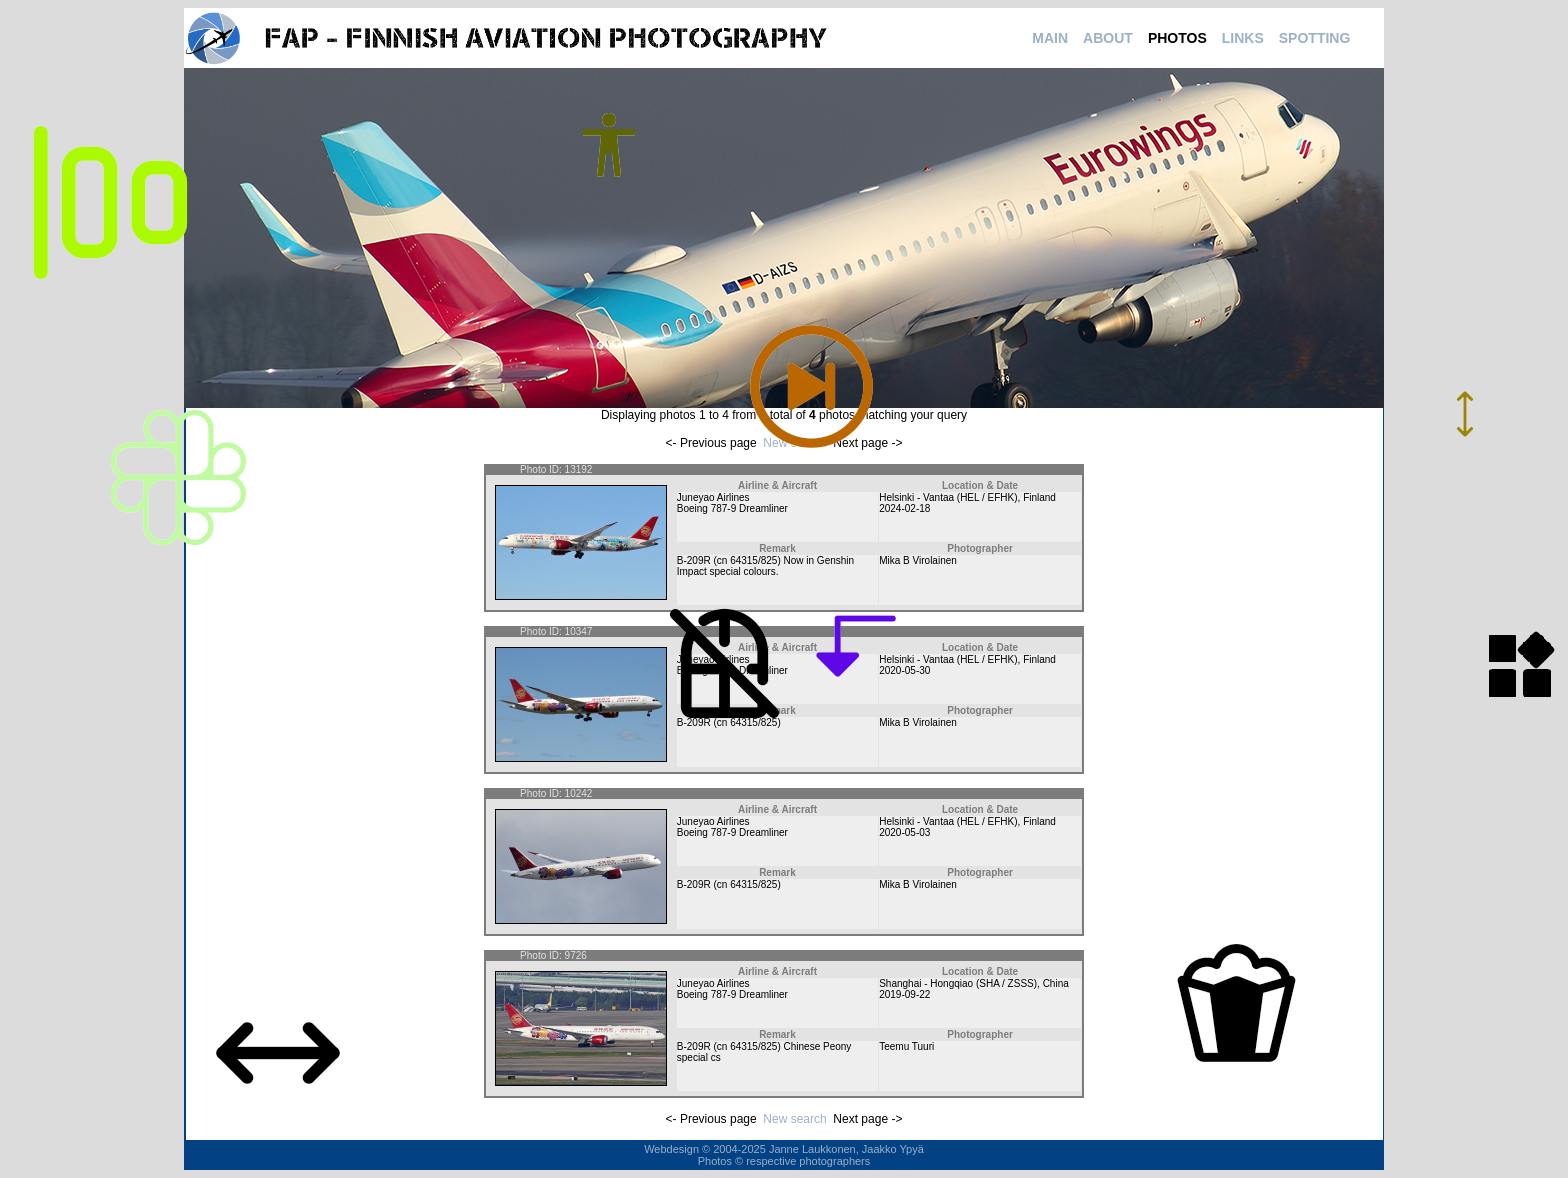 The height and width of the screenshot is (1178, 1568). Describe the element at coordinates (110, 202) in the screenshot. I see `align items to the start horizontally` at that location.